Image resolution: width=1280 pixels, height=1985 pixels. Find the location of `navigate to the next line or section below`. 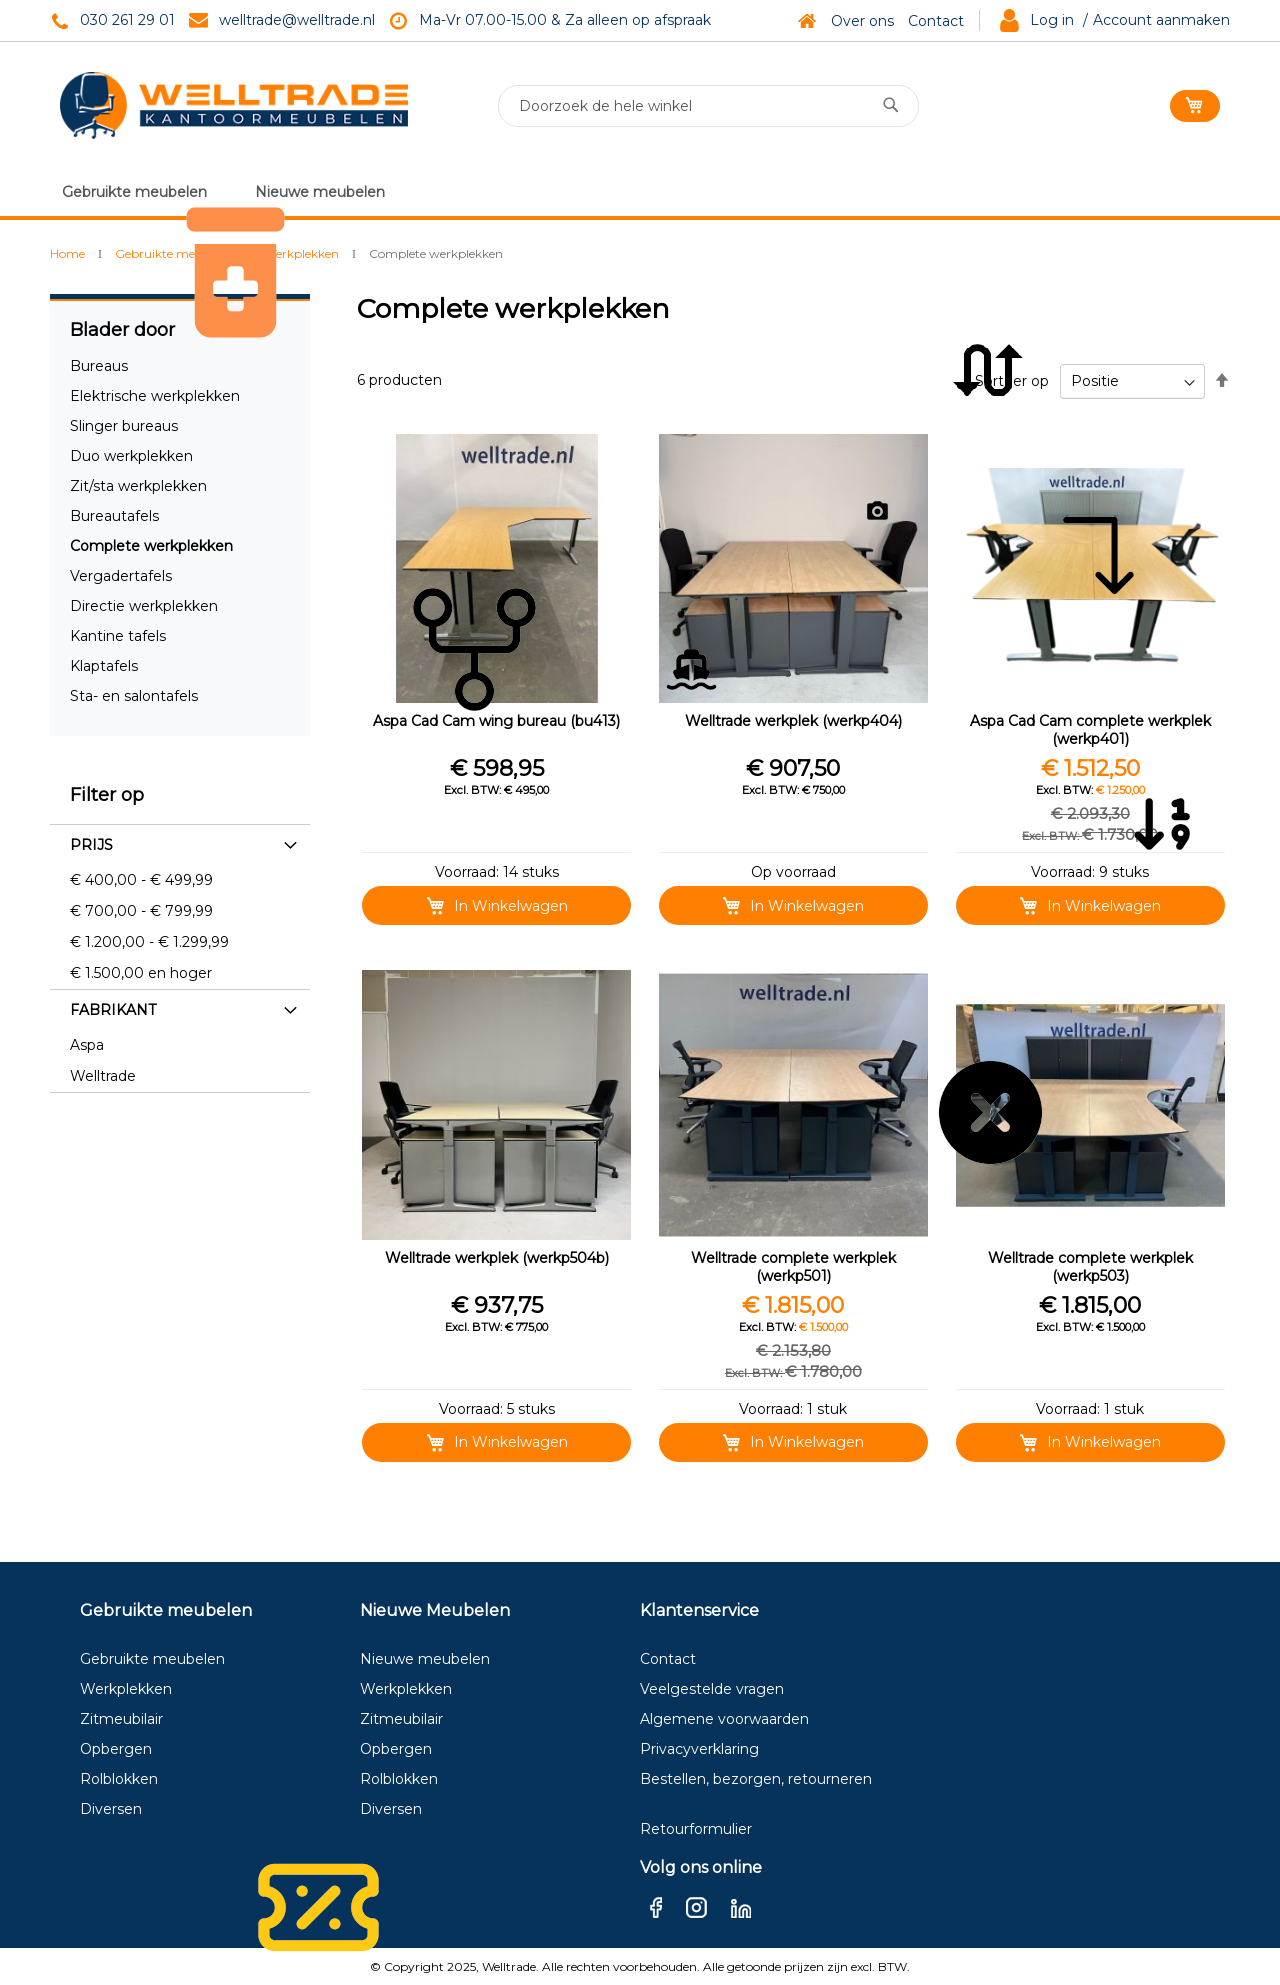

navigate to the next line or section below is located at coordinates (1098, 555).